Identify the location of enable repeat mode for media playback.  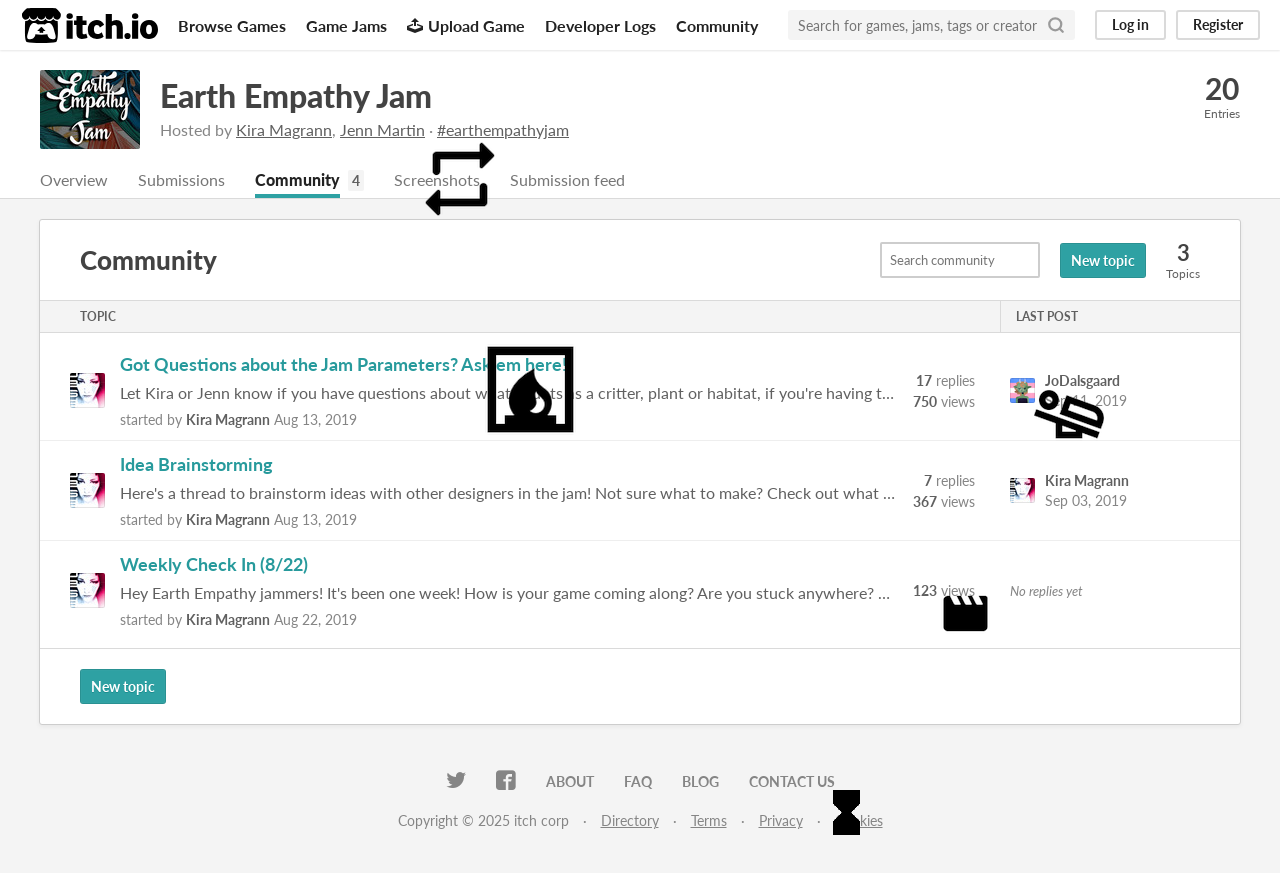
(460, 179).